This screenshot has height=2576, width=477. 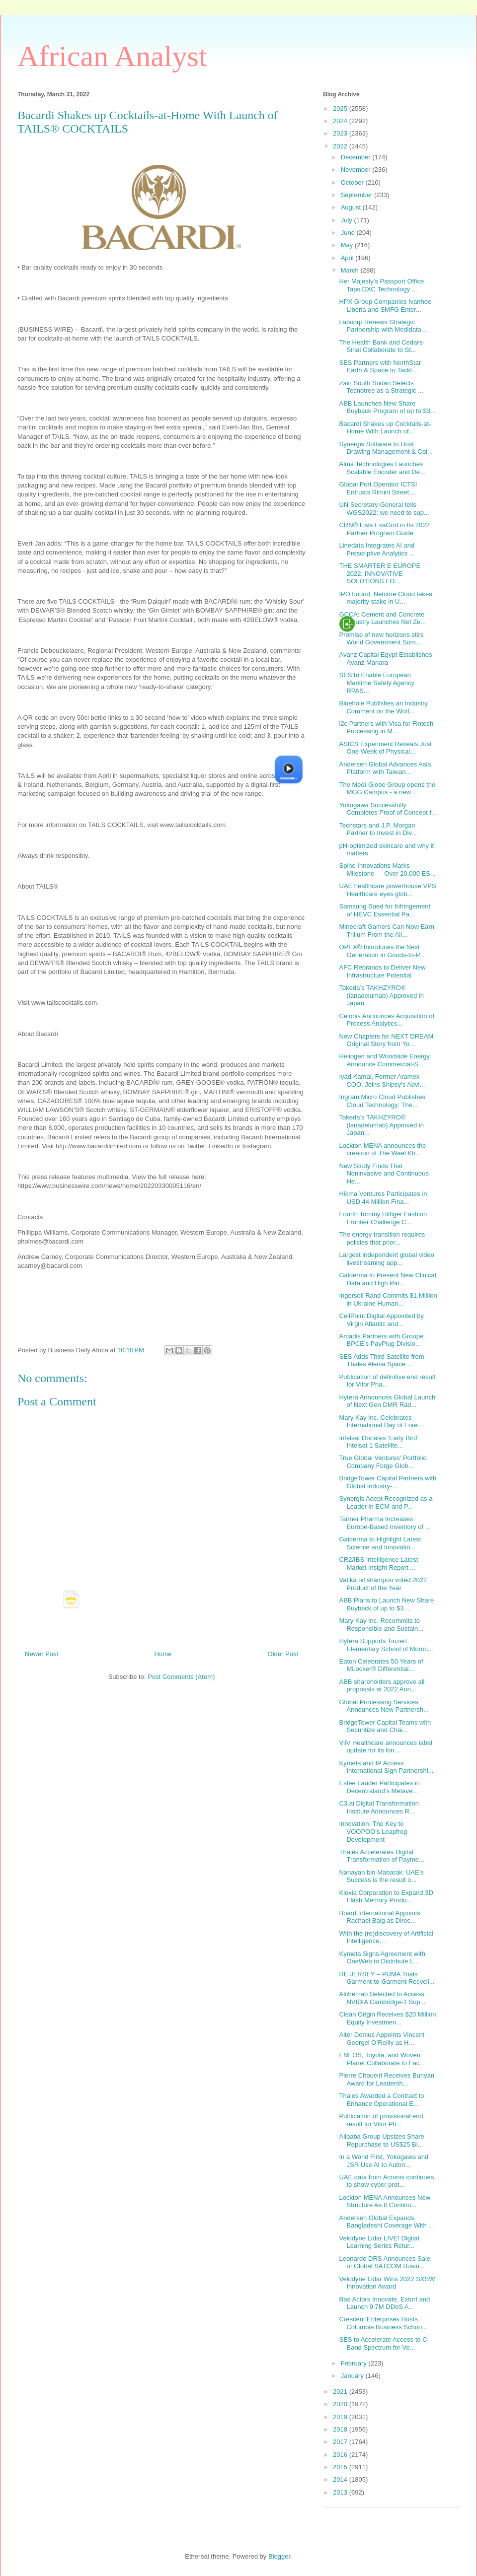 What do you see at coordinates (289, 770) in the screenshot?
I see `open multimedia playback settings` at bounding box center [289, 770].